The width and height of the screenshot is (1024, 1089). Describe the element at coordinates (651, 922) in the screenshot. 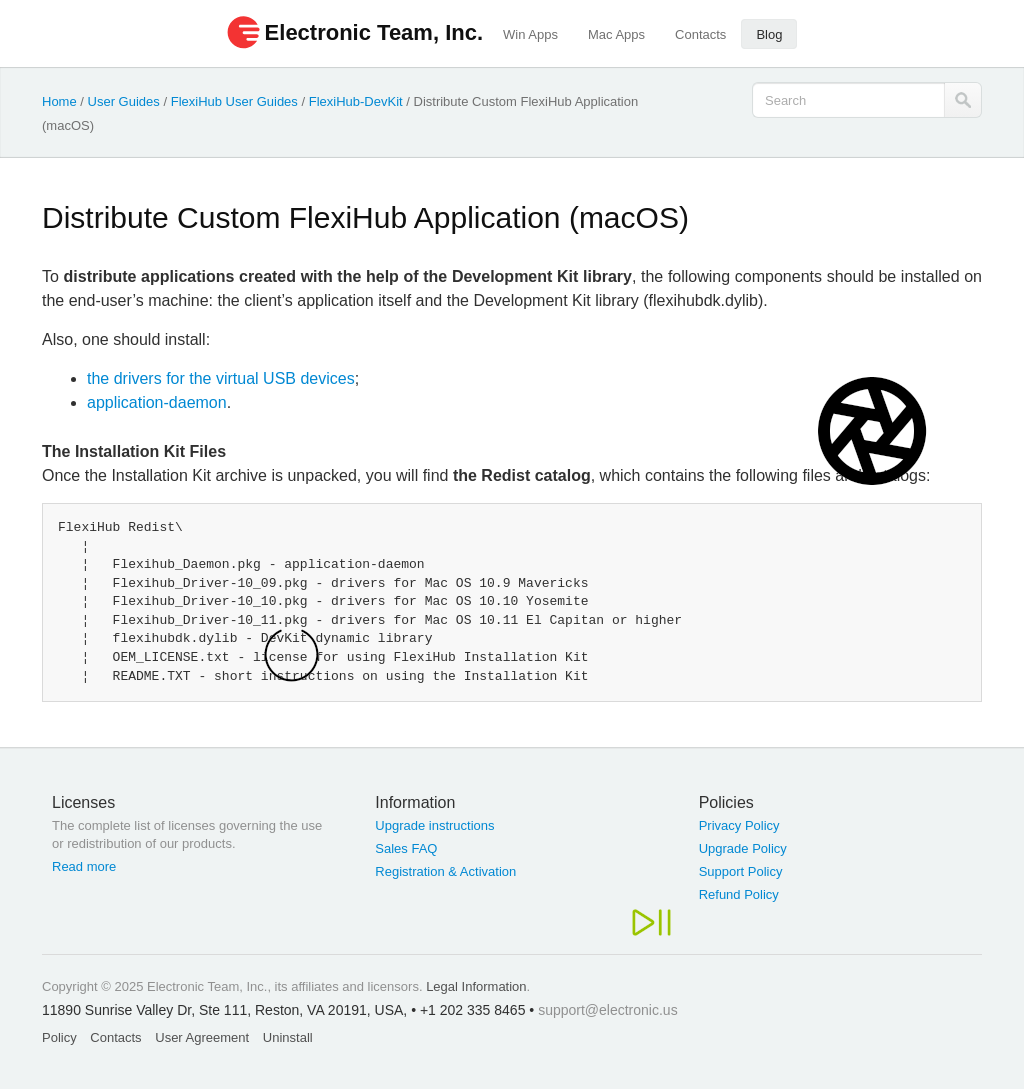

I see `toggle between play and pause for media playback` at that location.